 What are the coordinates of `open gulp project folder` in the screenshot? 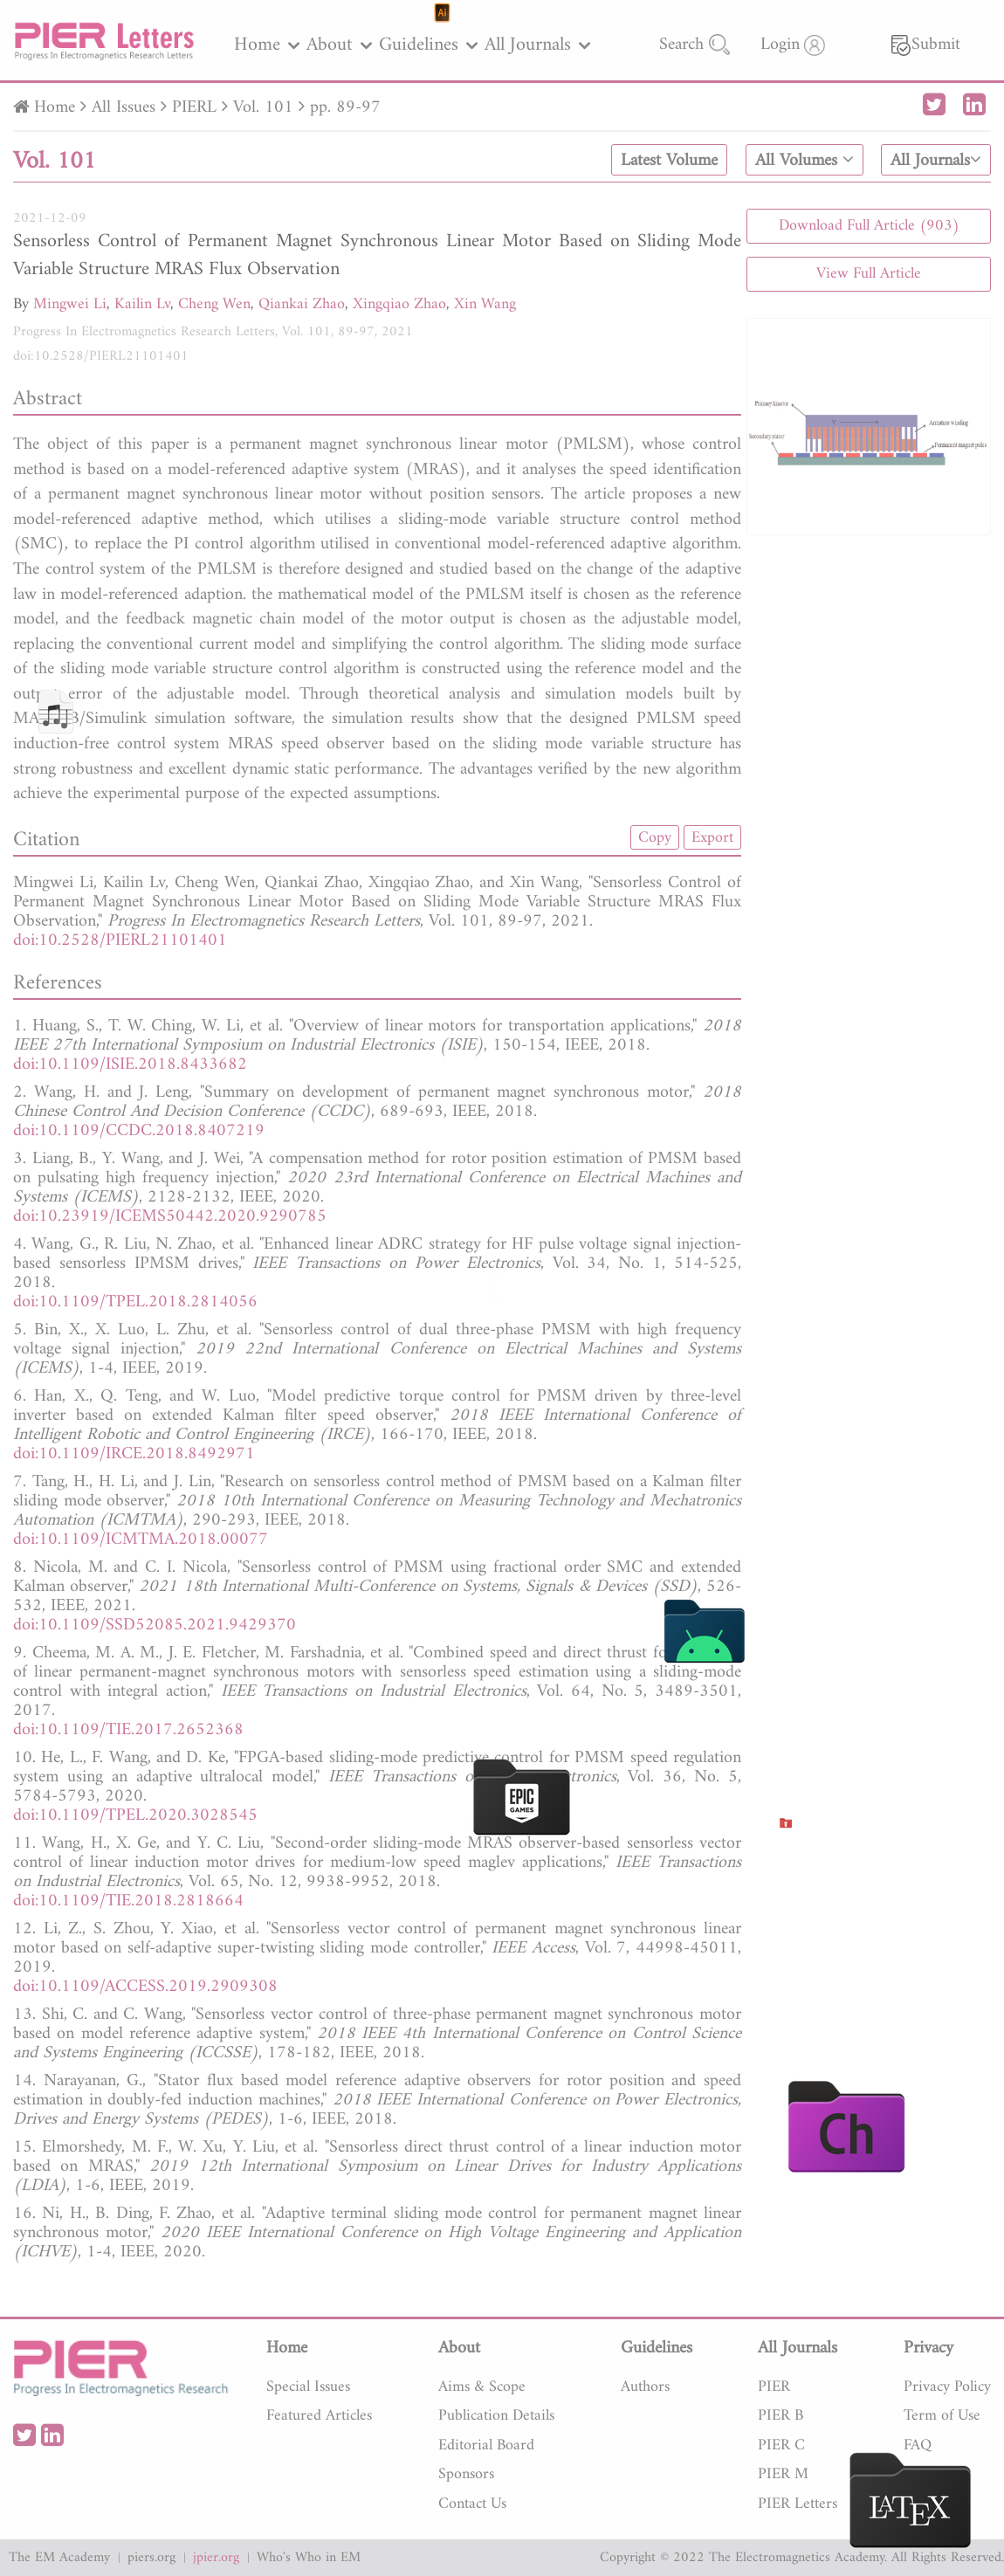 It's located at (786, 1823).